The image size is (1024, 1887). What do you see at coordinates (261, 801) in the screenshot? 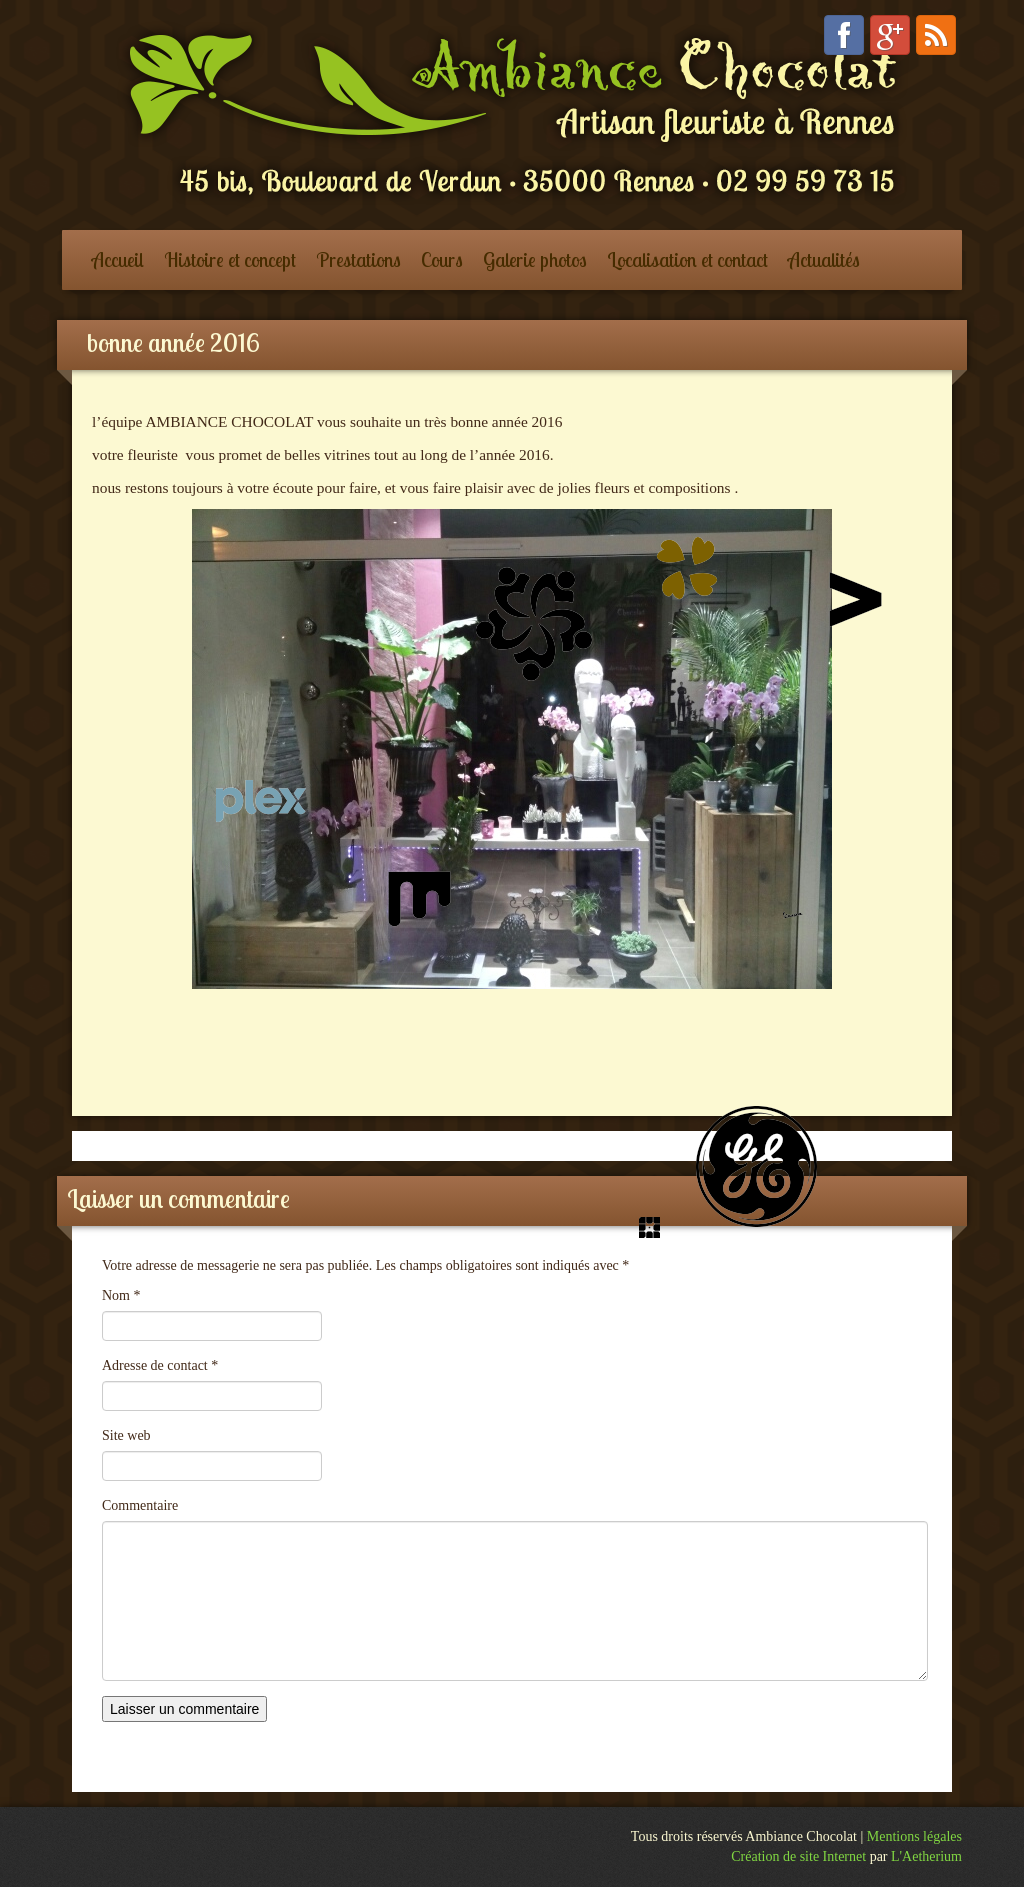
I see `open the Plex media streaming app` at bounding box center [261, 801].